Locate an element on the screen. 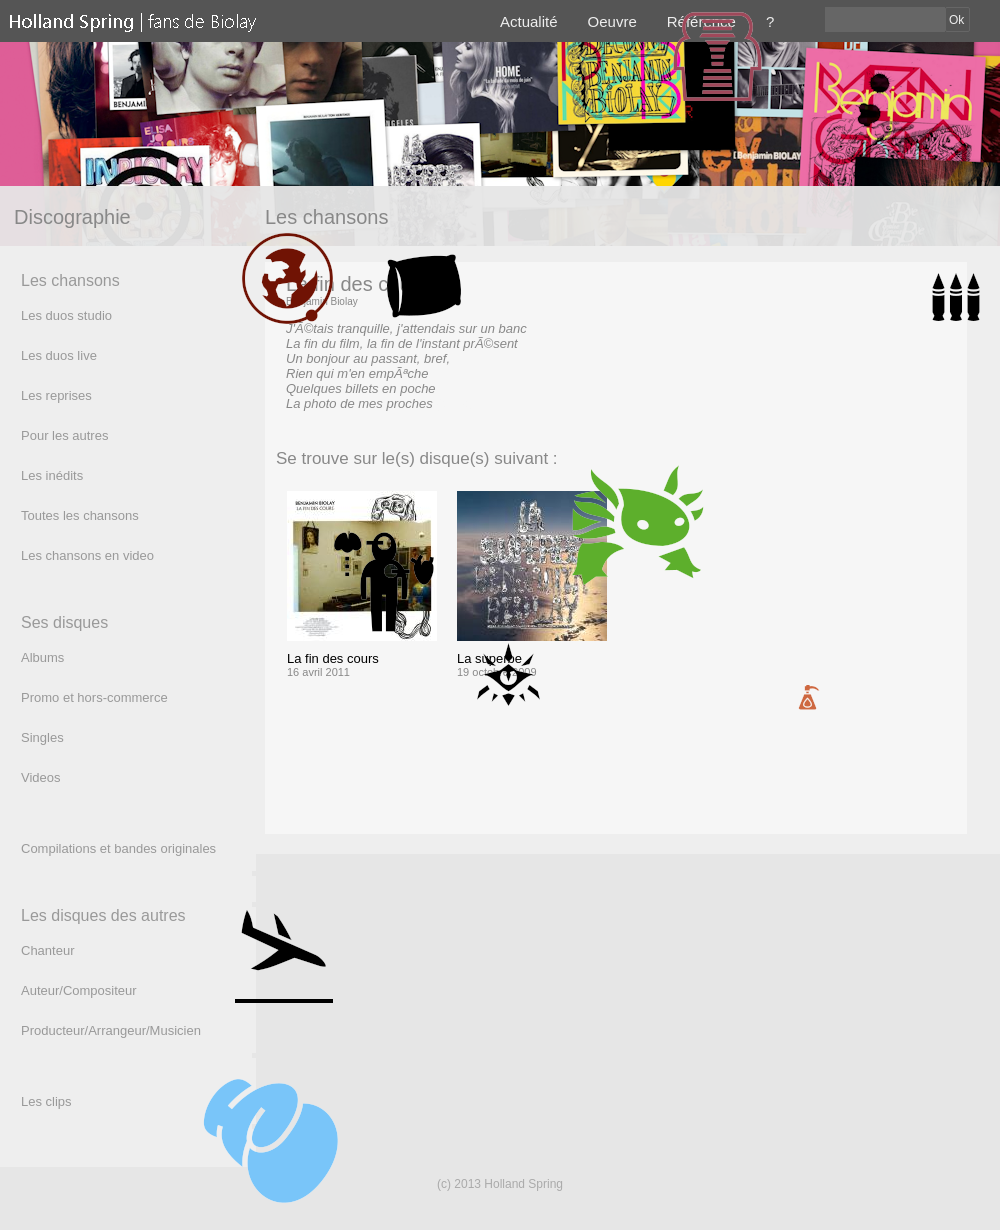 The width and height of the screenshot is (1000, 1230). indicates sleep mode or rest state is located at coordinates (424, 286).